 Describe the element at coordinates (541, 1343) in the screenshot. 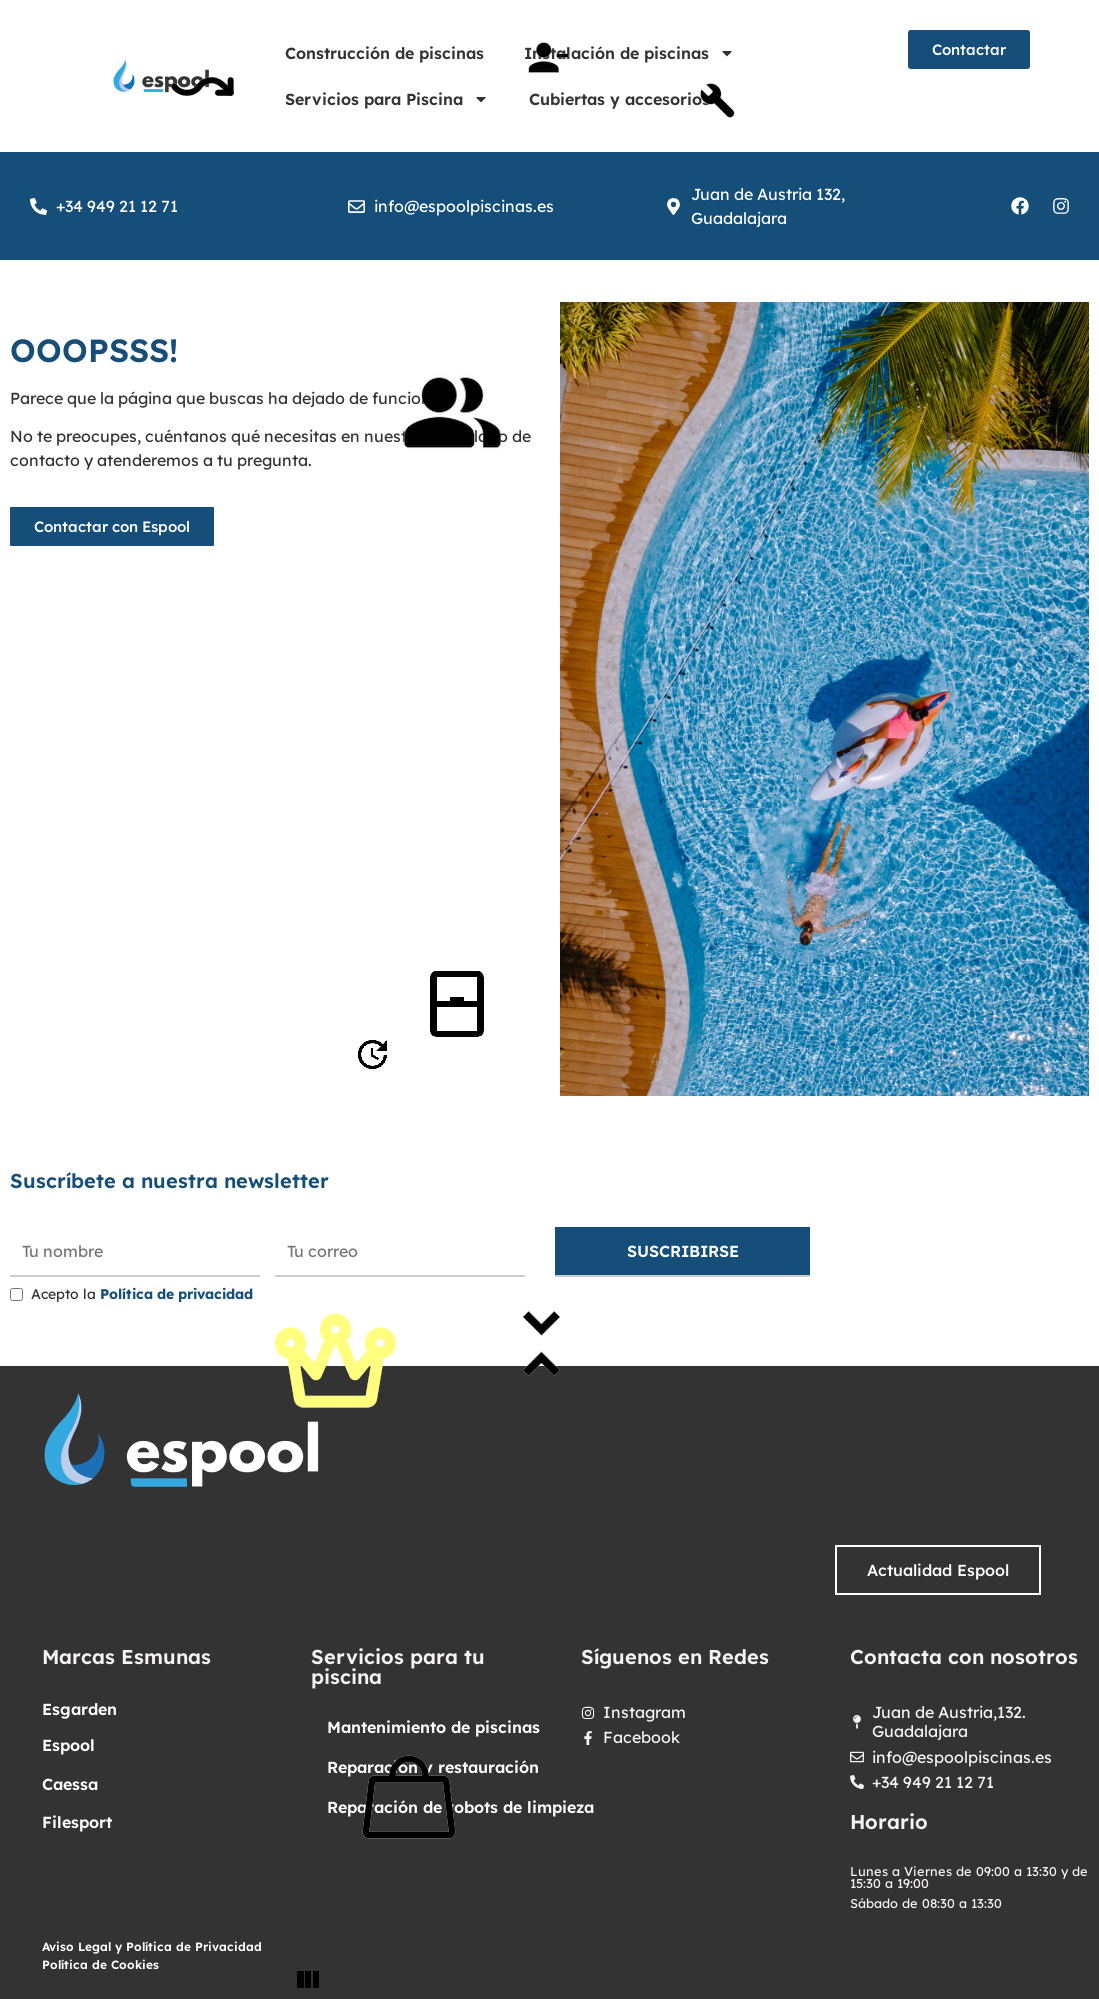

I see `collapse expanded content` at that location.